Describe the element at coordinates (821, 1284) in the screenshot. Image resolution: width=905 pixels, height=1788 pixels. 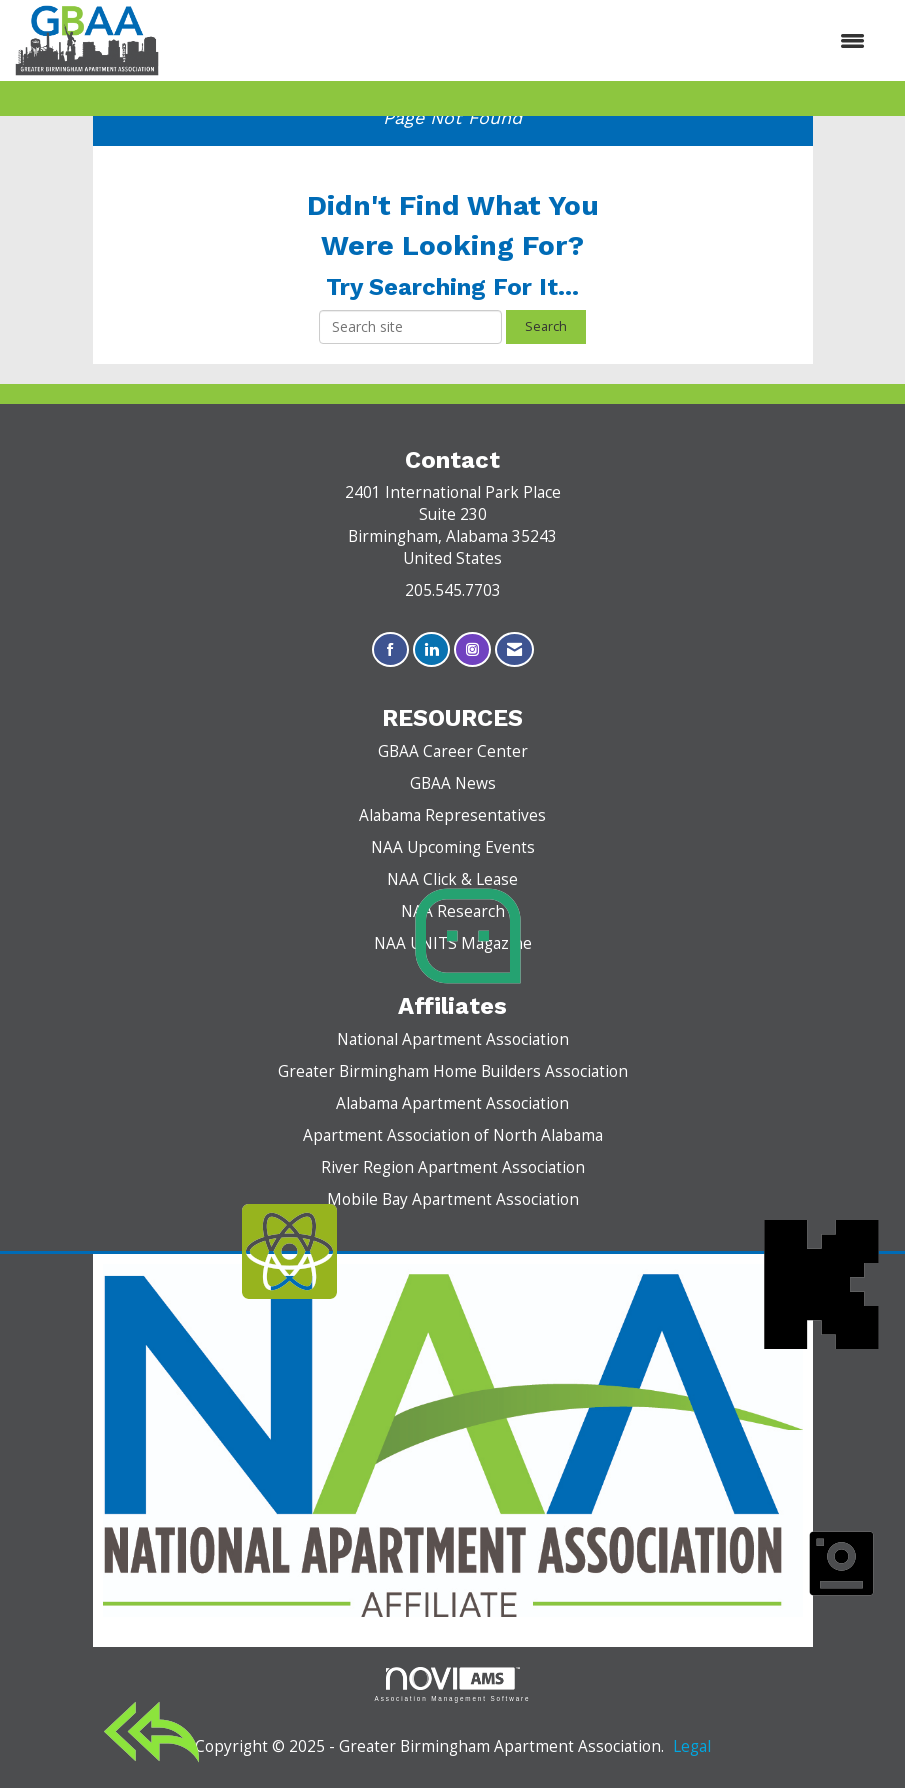
I see `open the Kick streaming app` at that location.